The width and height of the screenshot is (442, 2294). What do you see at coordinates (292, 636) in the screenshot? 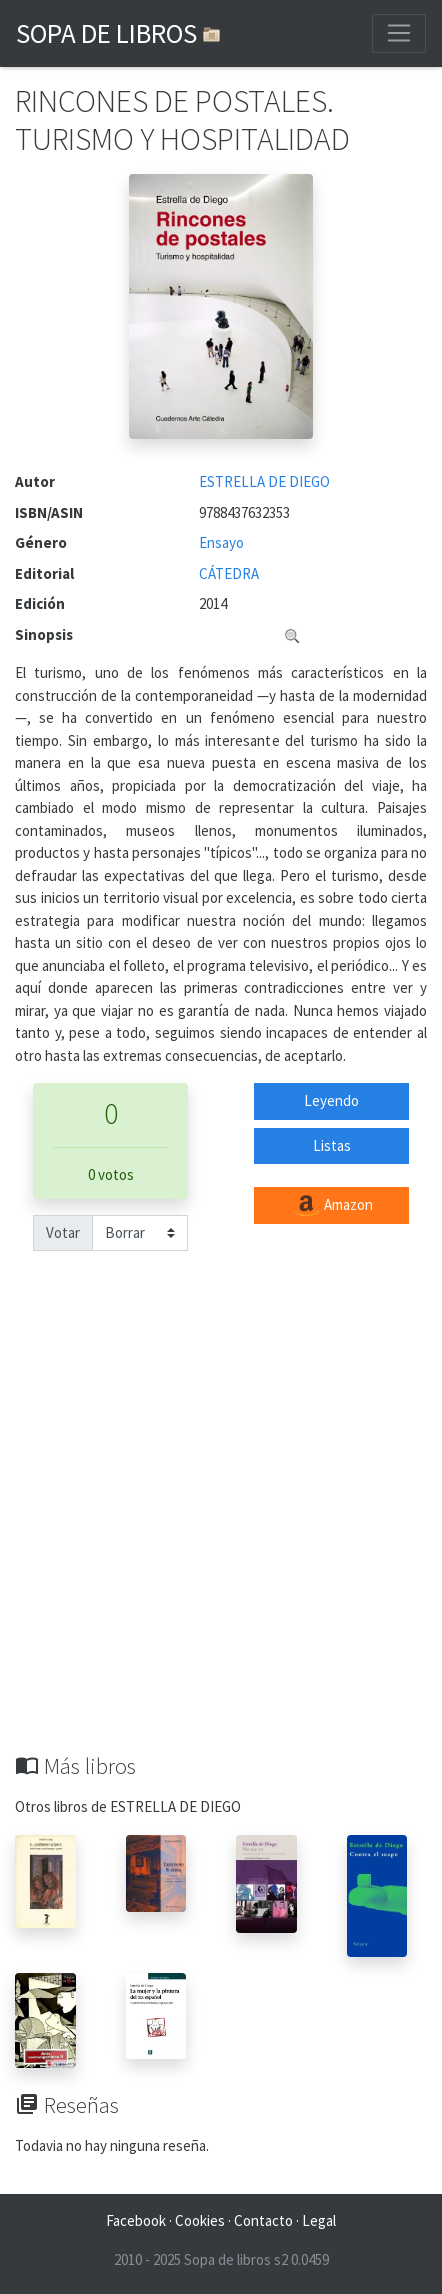
I see `open spotlight search preferences` at bounding box center [292, 636].